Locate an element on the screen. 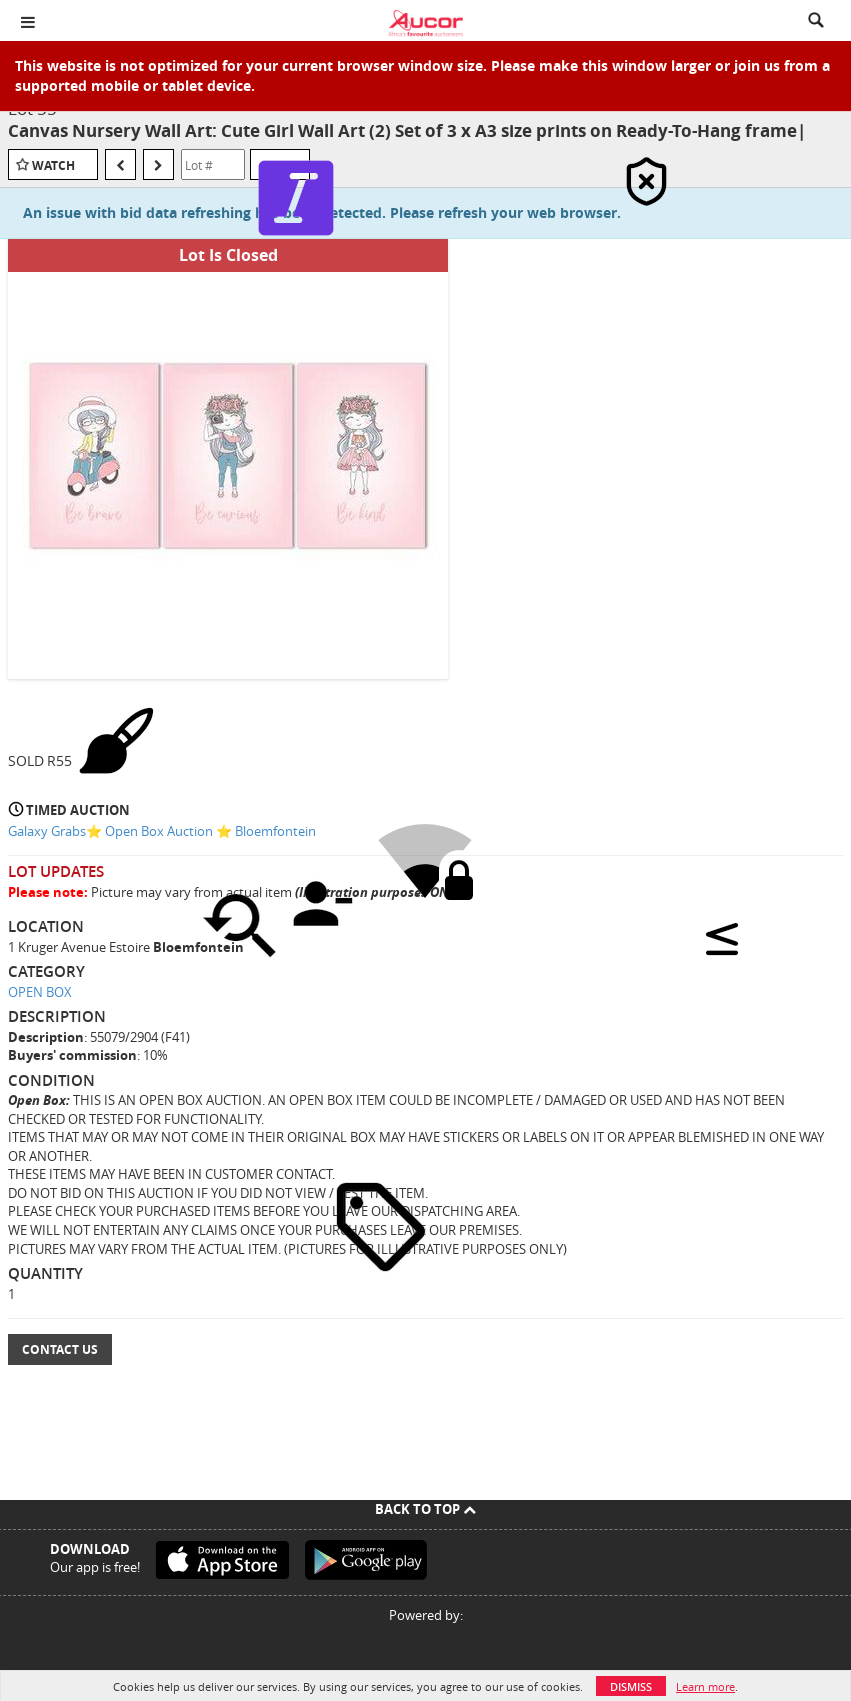 The height and width of the screenshot is (1701, 851). access drawing or painting tools is located at coordinates (119, 742).